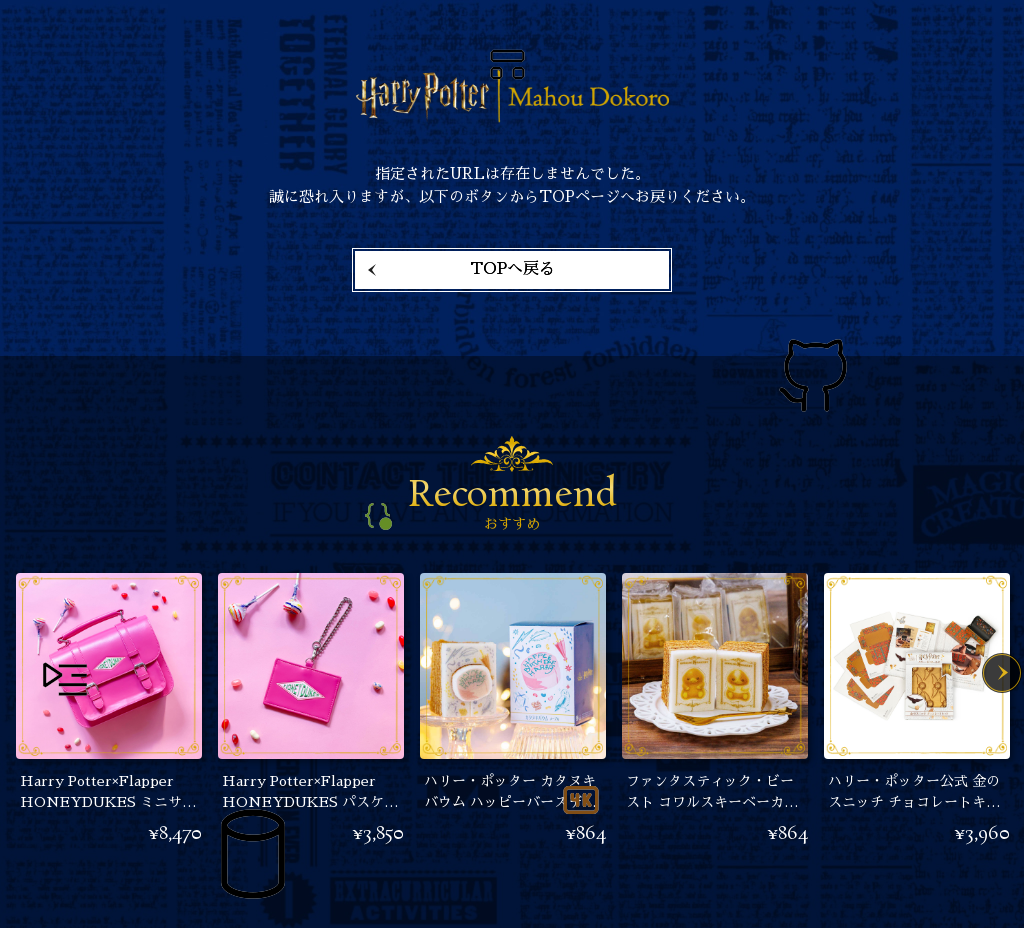 Image resolution: width=1024 pixels, height=928 pixels. Describe the element at coordinates (581, 800) in the screenshot. I see `indicates 4K resolution video quality` at that location.